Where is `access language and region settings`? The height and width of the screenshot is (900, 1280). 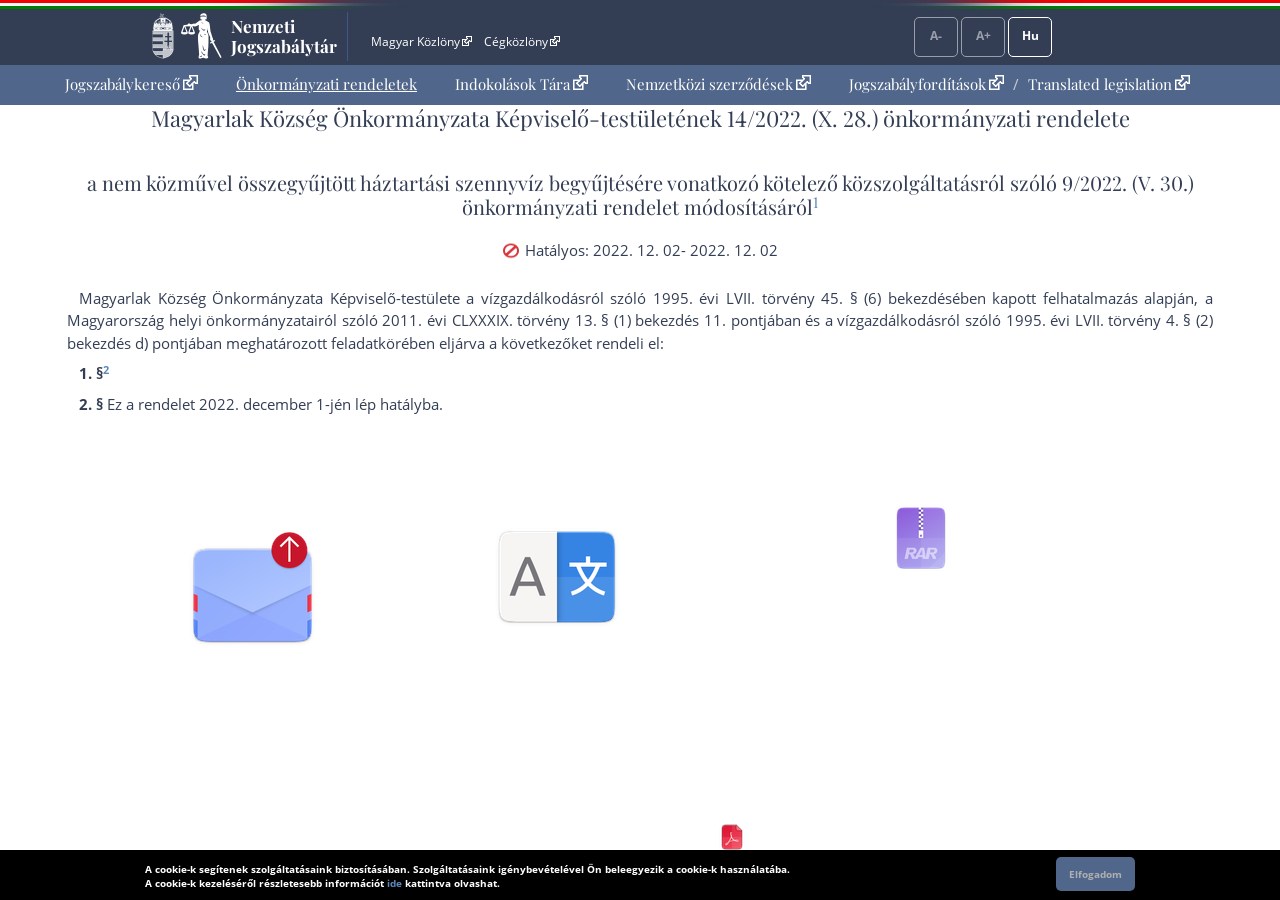 access language and region settings is located at coordinates (557, 577).